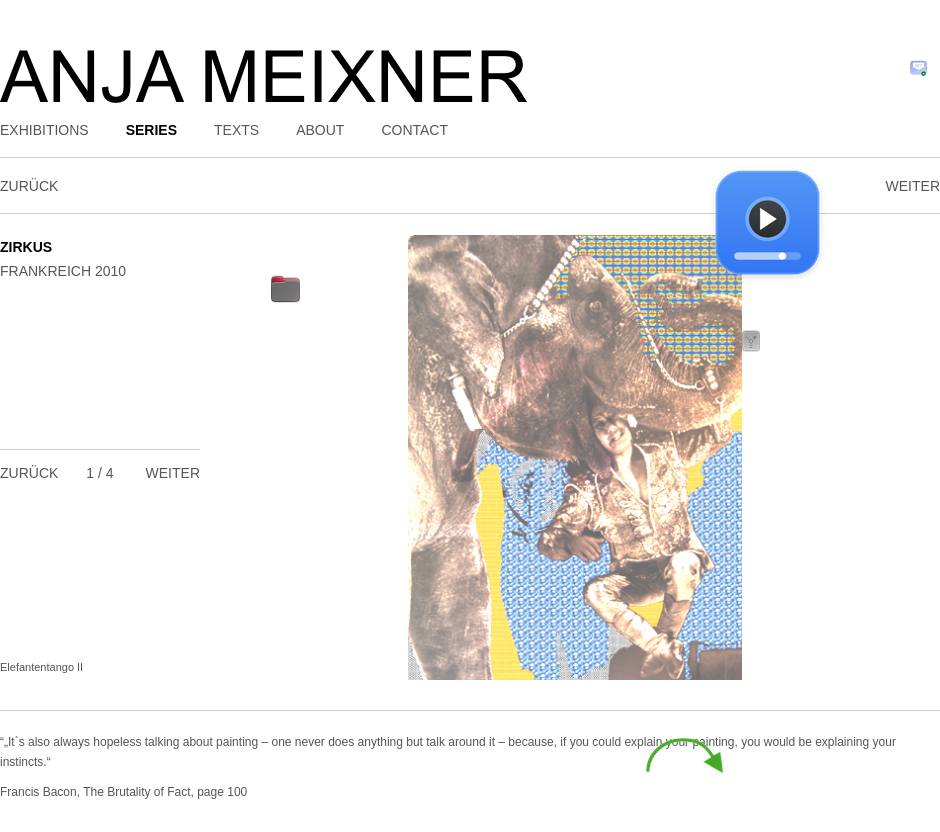 This screenshot has height=832, width=940. Describe the element at coordinates (285, 288) in the screenshot. I see `open folder to view contents` at that location.